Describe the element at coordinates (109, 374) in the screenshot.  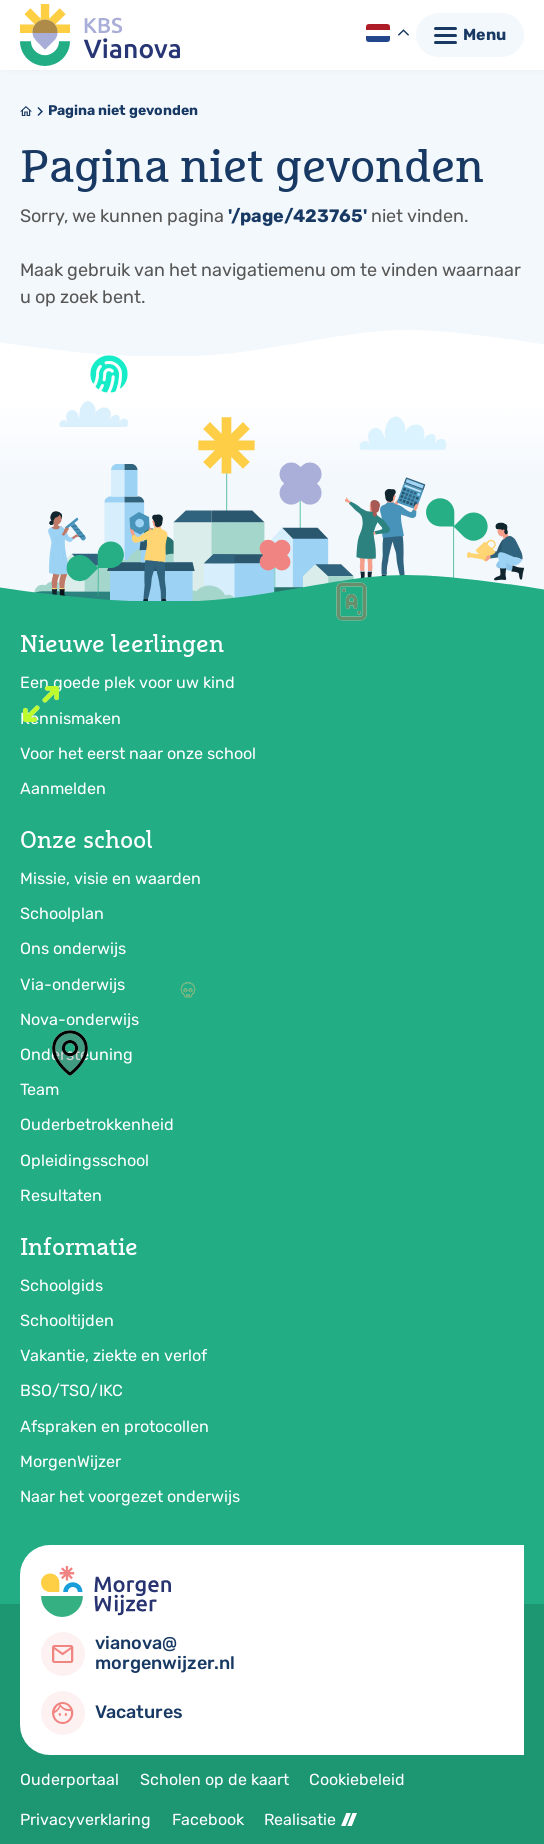
I see `authenticate with fingerprint` at that location.